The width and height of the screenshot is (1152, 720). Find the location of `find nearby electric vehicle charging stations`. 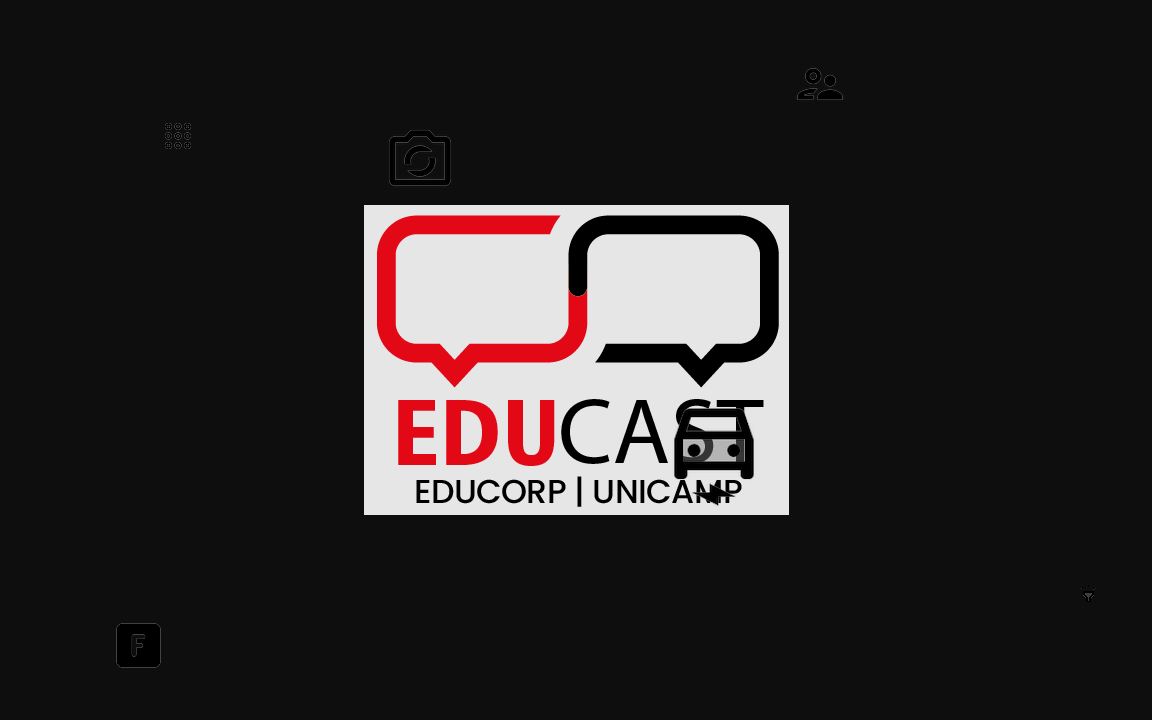

find nearby electric vehicle charging stations is located at coordinates (714, 457).